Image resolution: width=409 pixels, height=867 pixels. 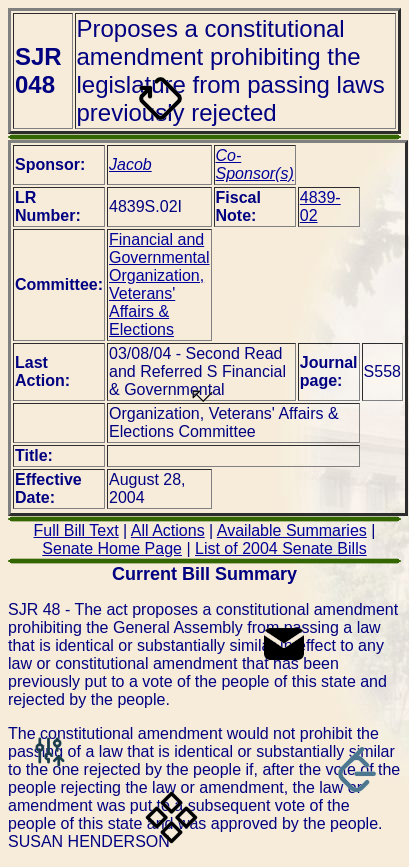 What do you see at coordinates (160, 98) in the screenshot?
I see `rotate image or element` at bounding box center [160, 98].